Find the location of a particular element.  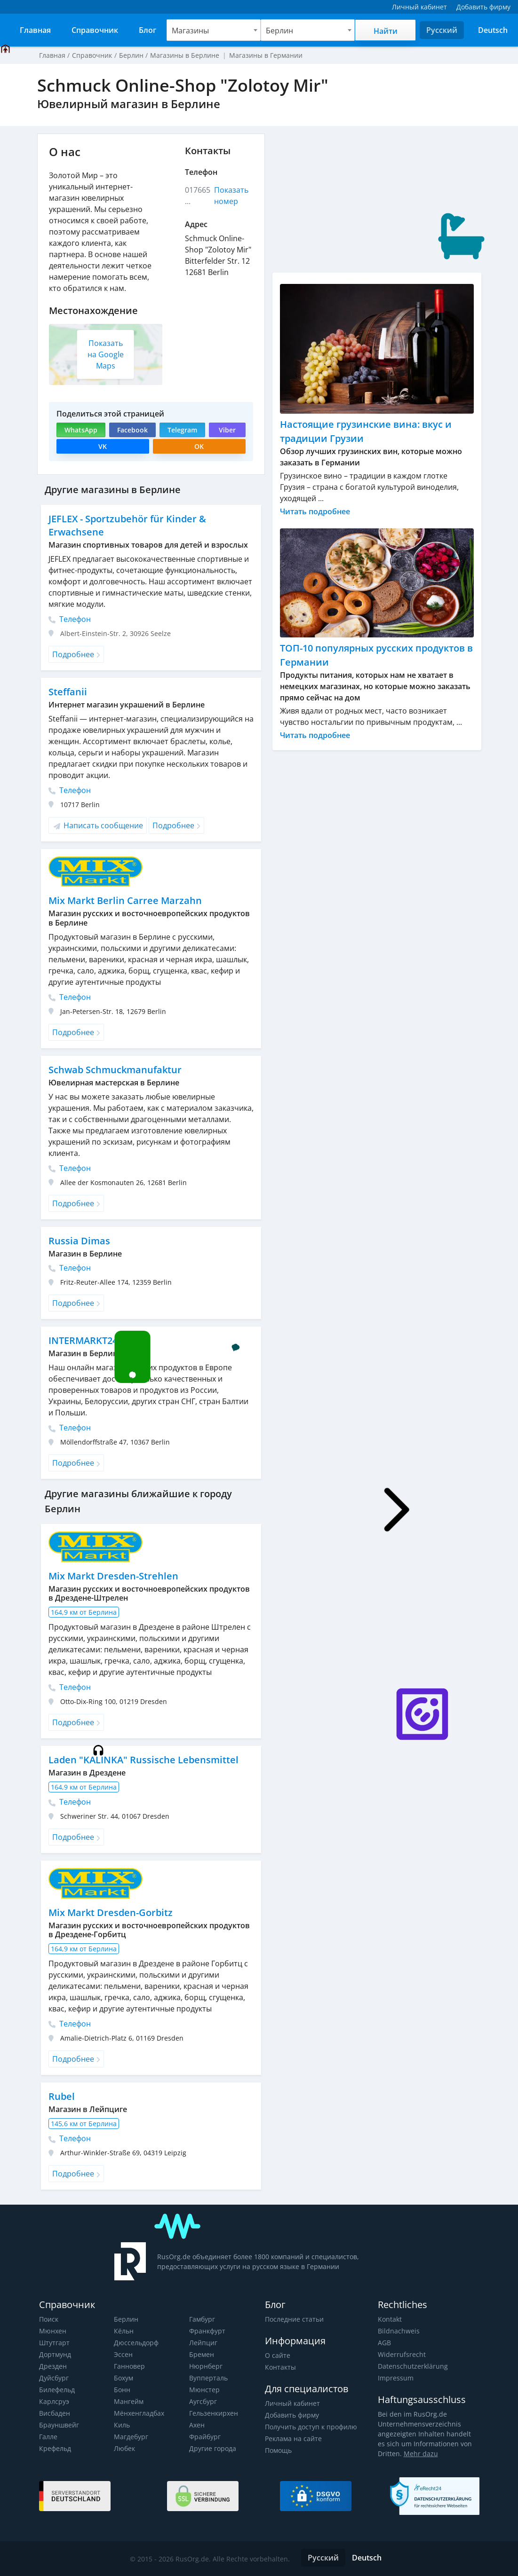

navigate to the next item or screen is located at coordinates (396, 1509).